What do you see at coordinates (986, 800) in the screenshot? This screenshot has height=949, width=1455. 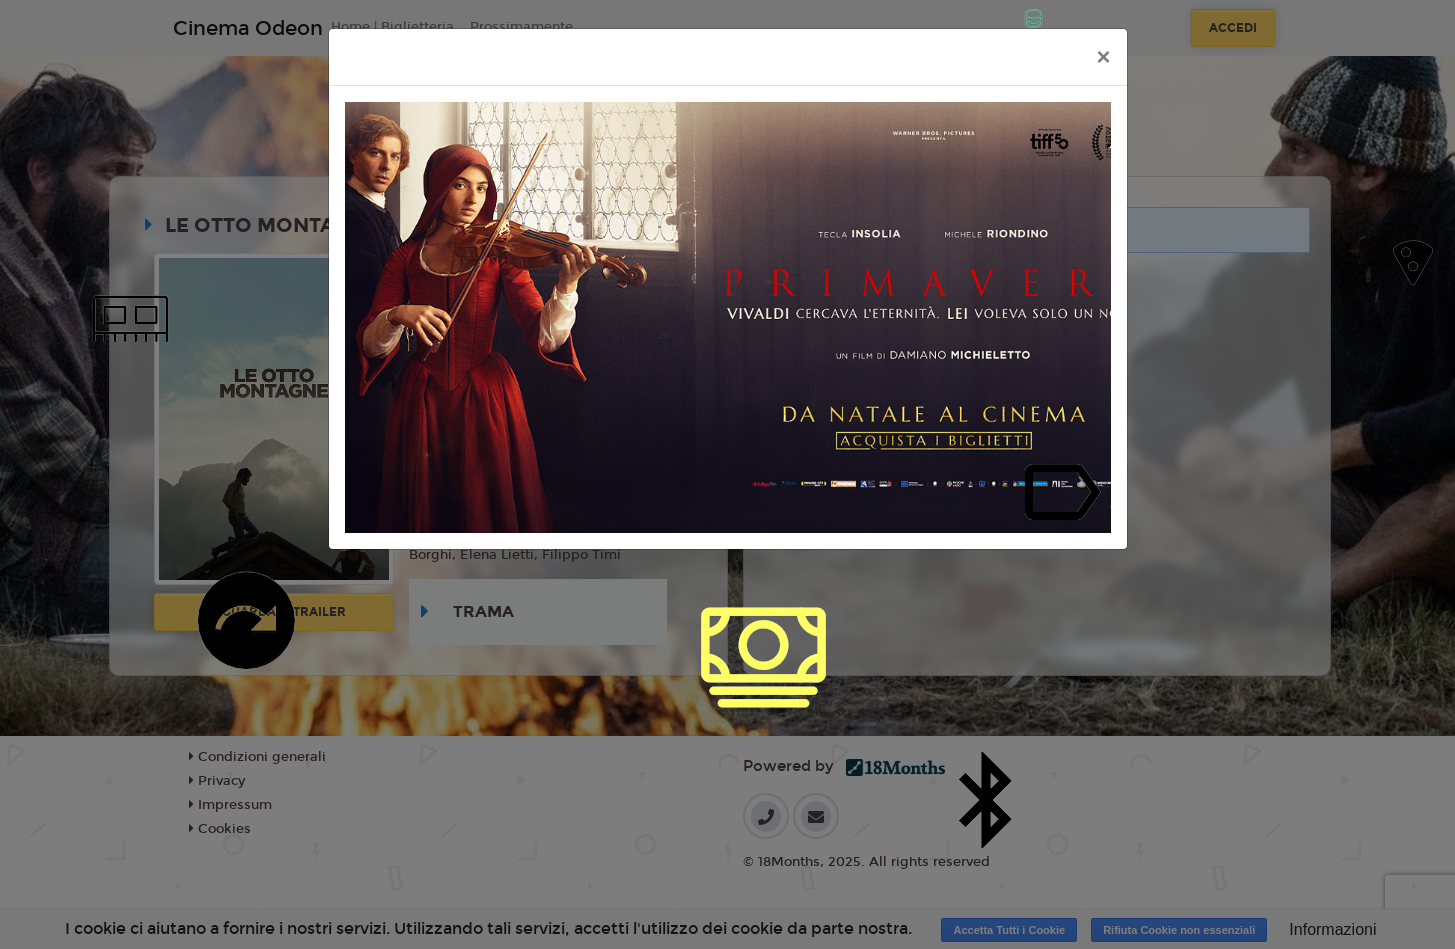 I see `toggle bluetooth connectivity on or off` at bounding box center [986, 800].